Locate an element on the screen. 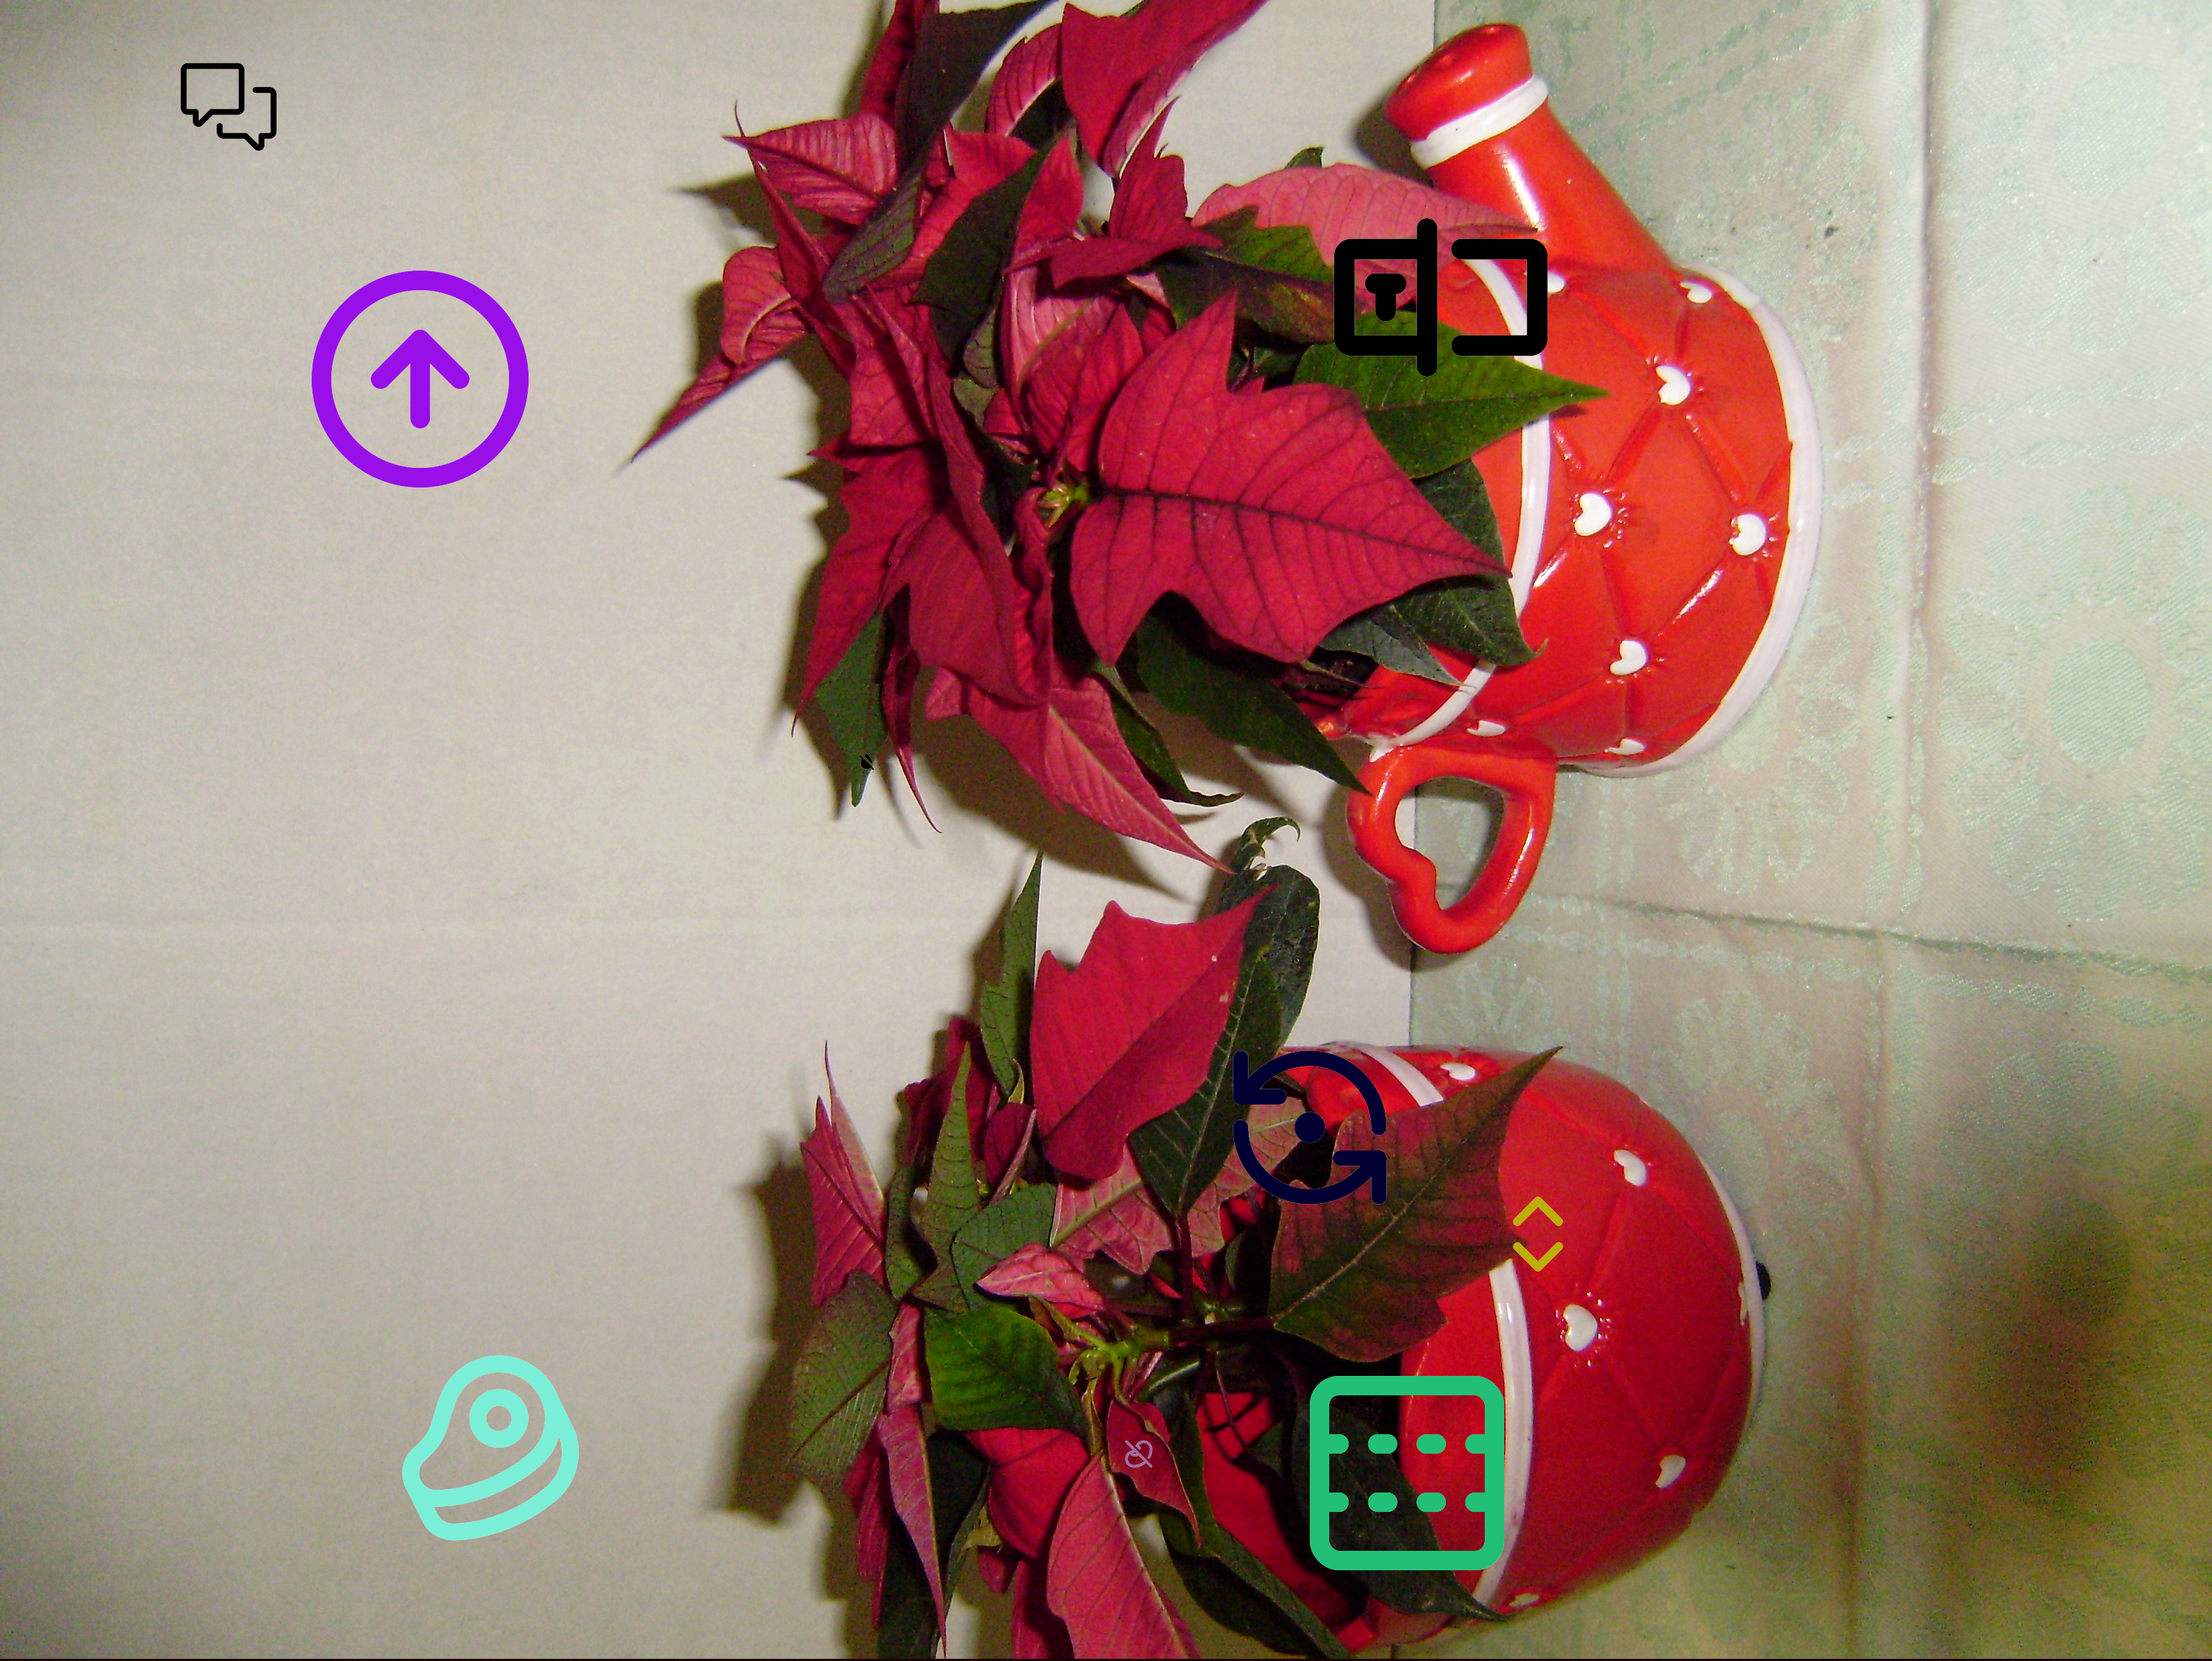  expand or collapse a dropdown menu is located at coordinates (1538, 1234).